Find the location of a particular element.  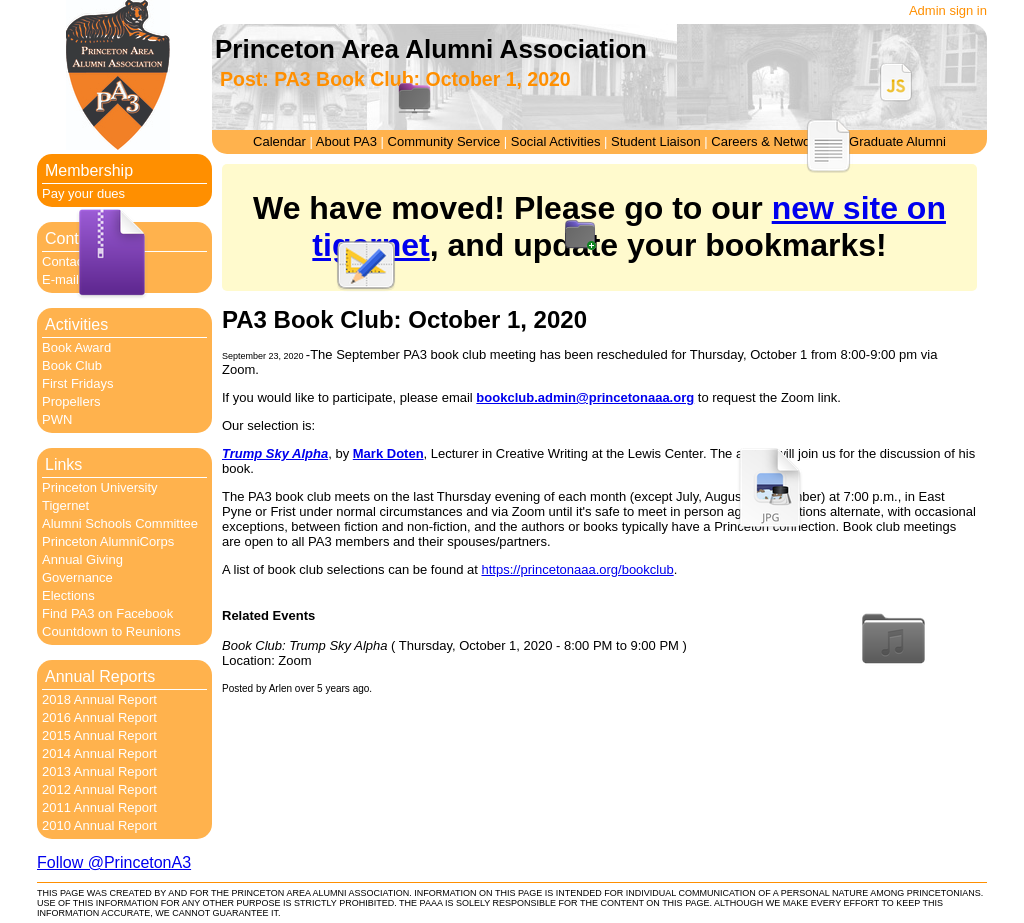

access files stored on a remote server or network location is located at coordinates (414, 97).